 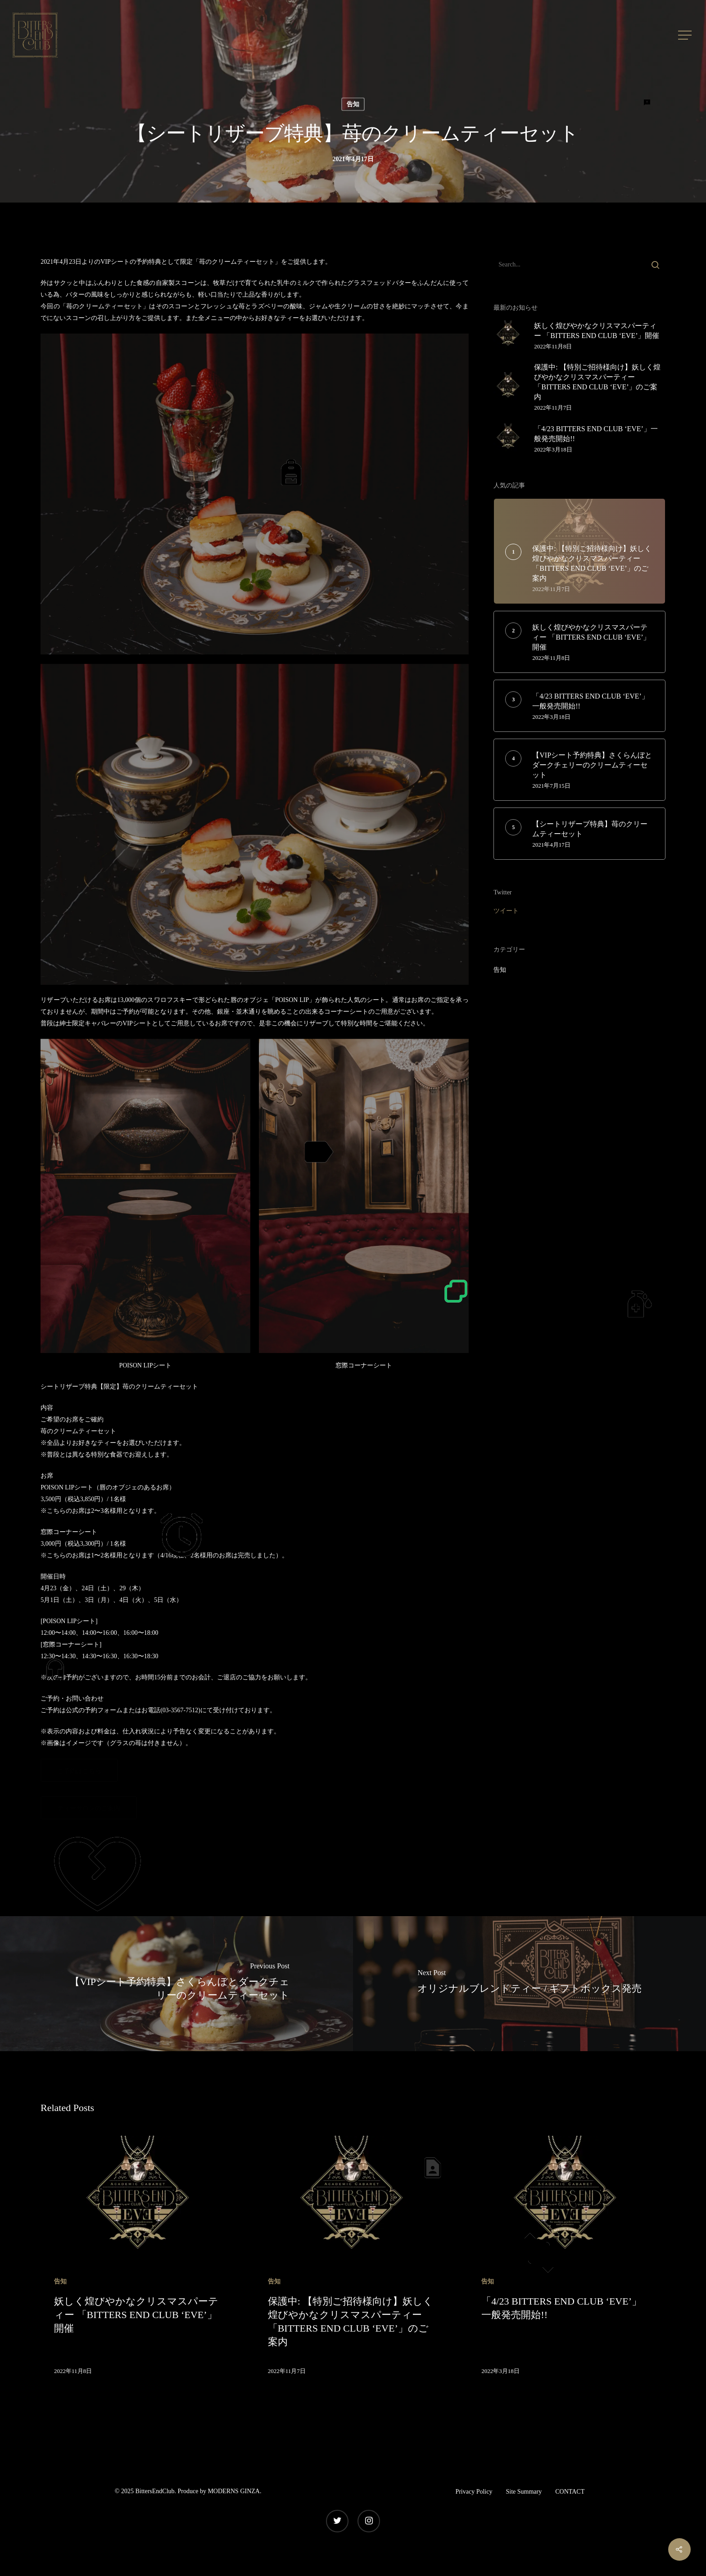 I want to click on contact customer support, so click(x=55, y=1669).